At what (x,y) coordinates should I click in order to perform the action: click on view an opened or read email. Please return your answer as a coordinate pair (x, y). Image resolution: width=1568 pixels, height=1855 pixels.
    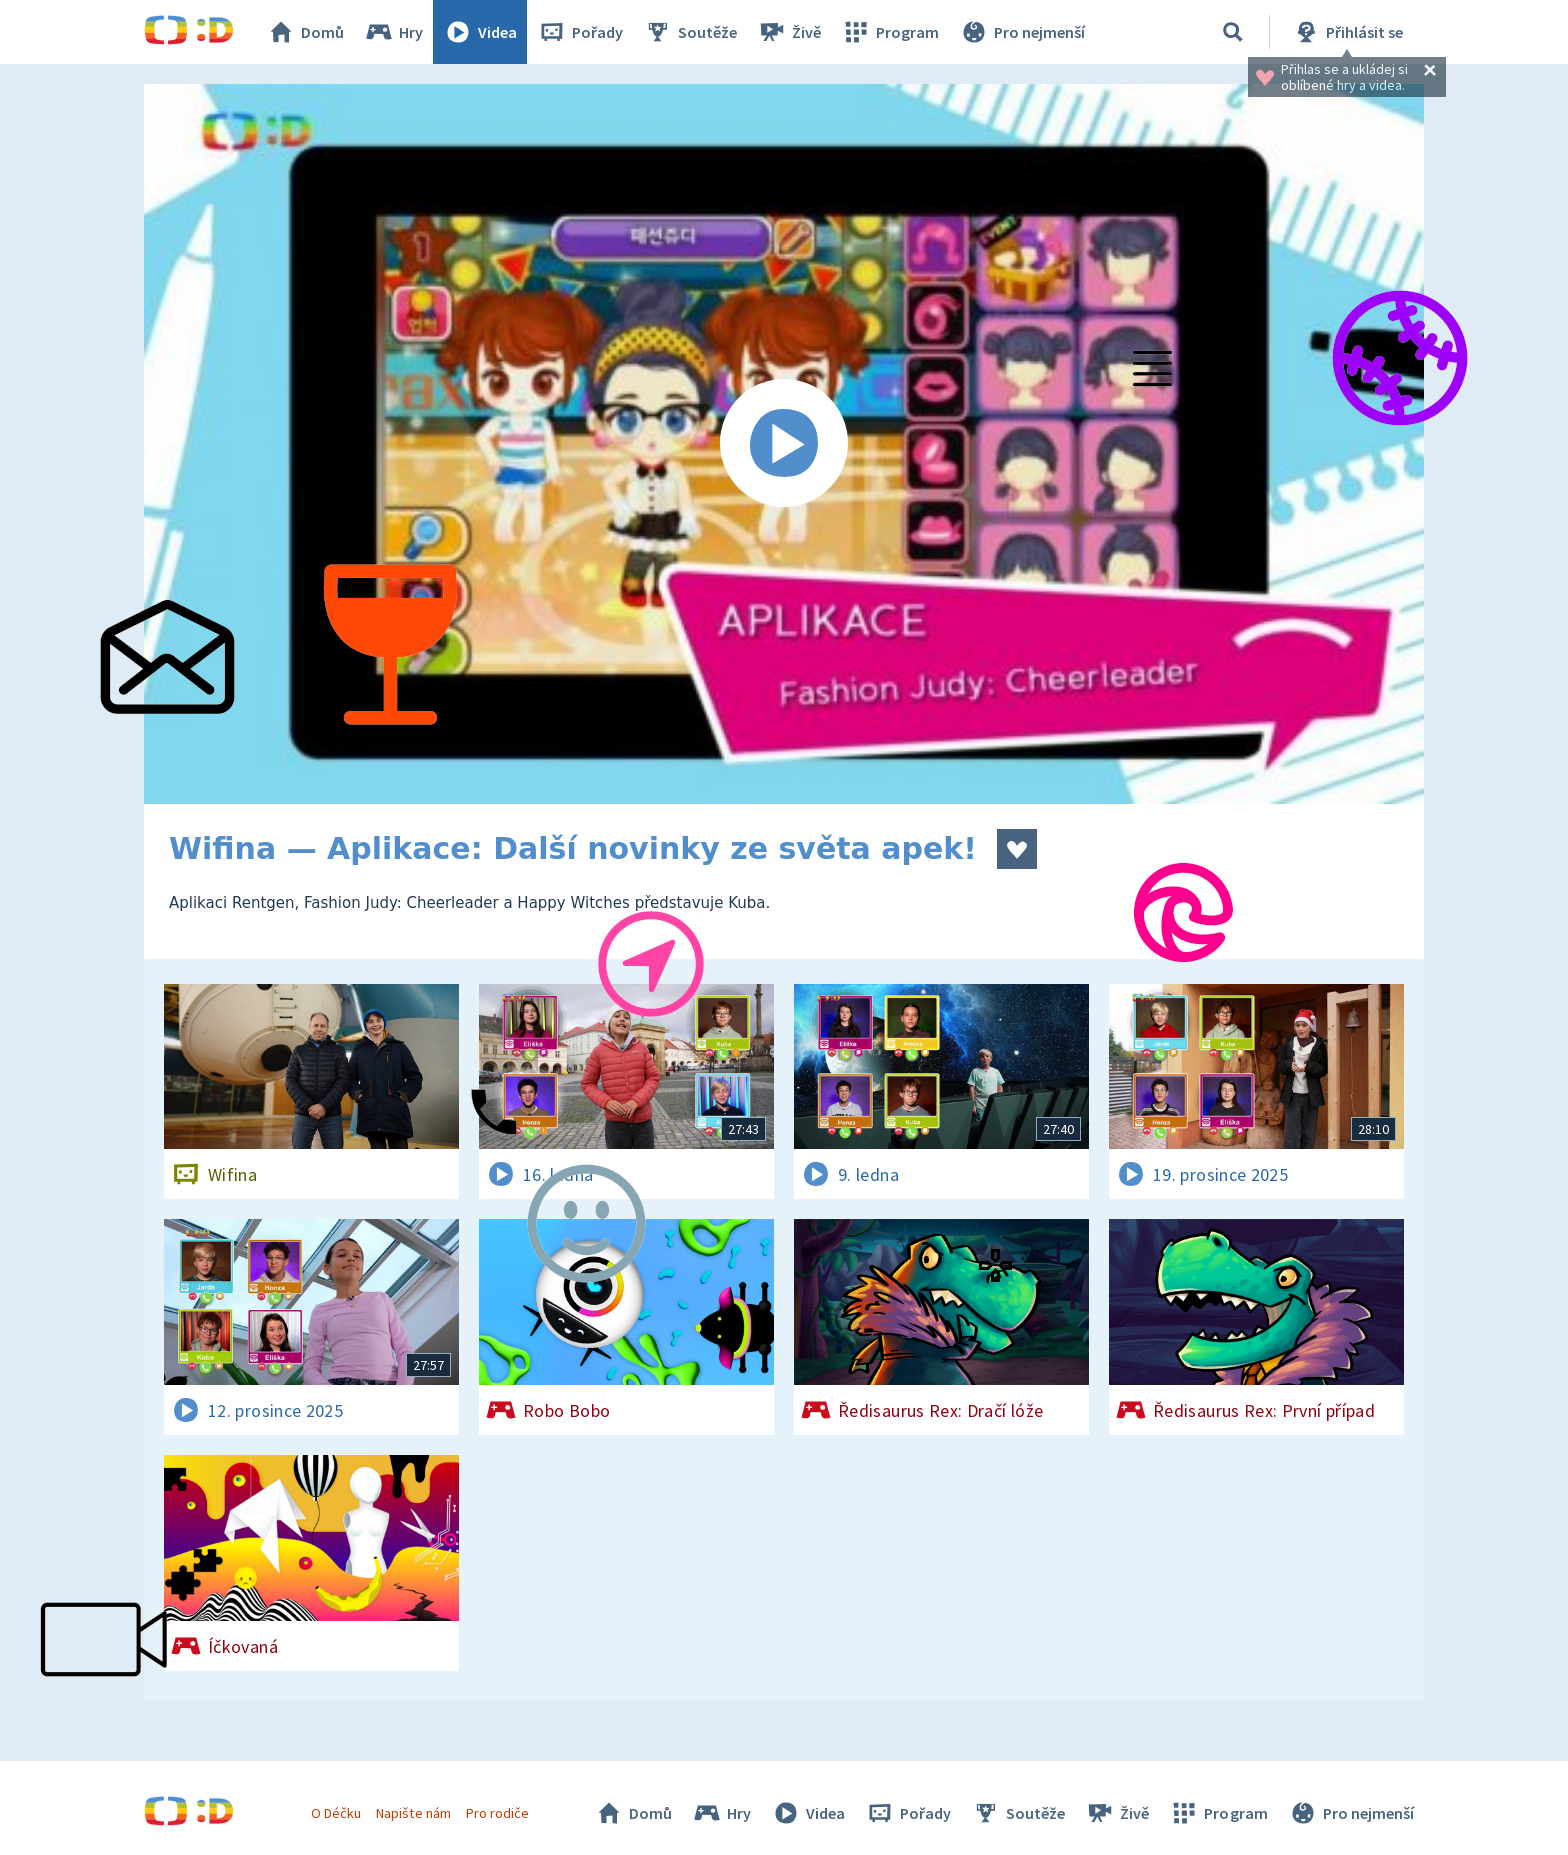
    Looking at the image, I should click on (167, 656).